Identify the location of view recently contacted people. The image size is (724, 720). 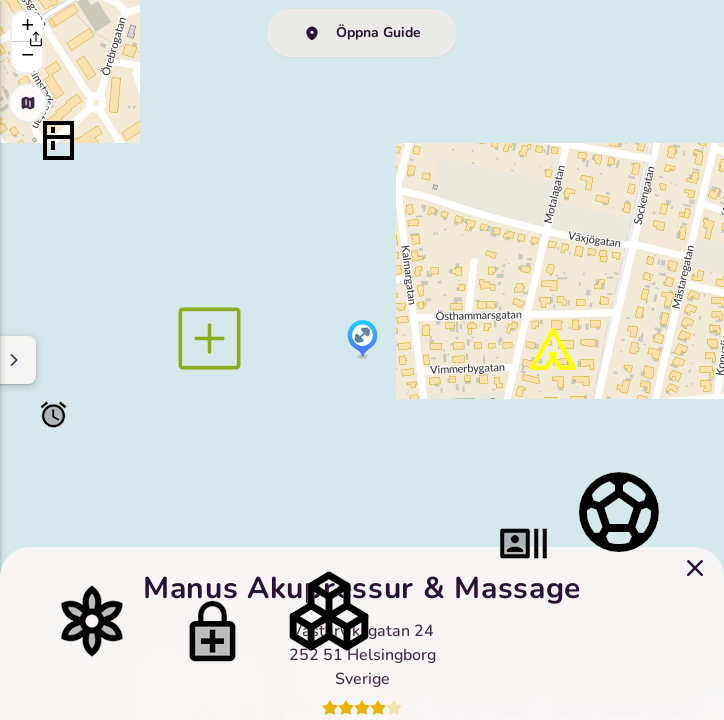
(523, 543).